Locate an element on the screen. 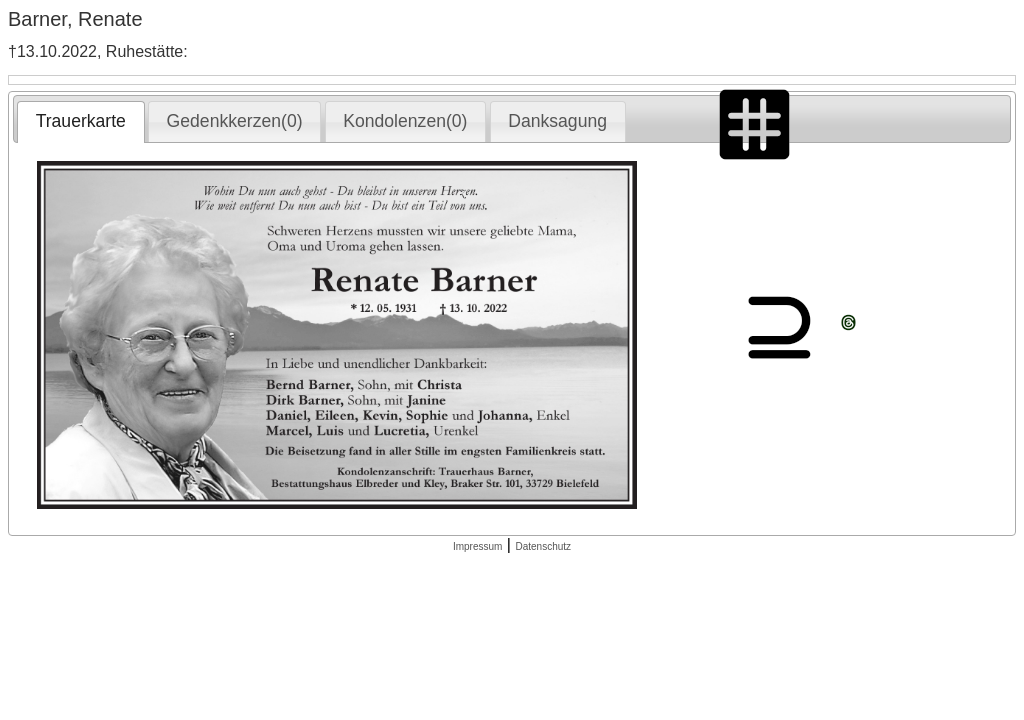 Image resolution: width=1024 pixels, height=720 pixels. indicates a superset relationship in mathematical notation is located at coordinates (778, 329).